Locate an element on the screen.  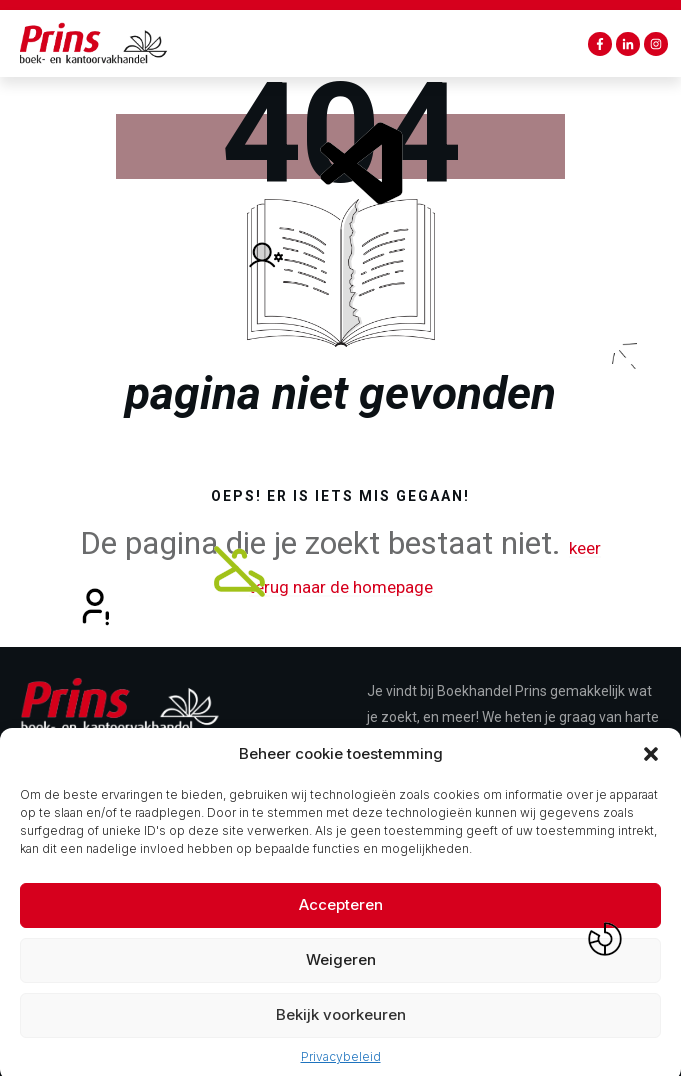
wardrobe or closet feature disabled is located at coordinates (239, 571).